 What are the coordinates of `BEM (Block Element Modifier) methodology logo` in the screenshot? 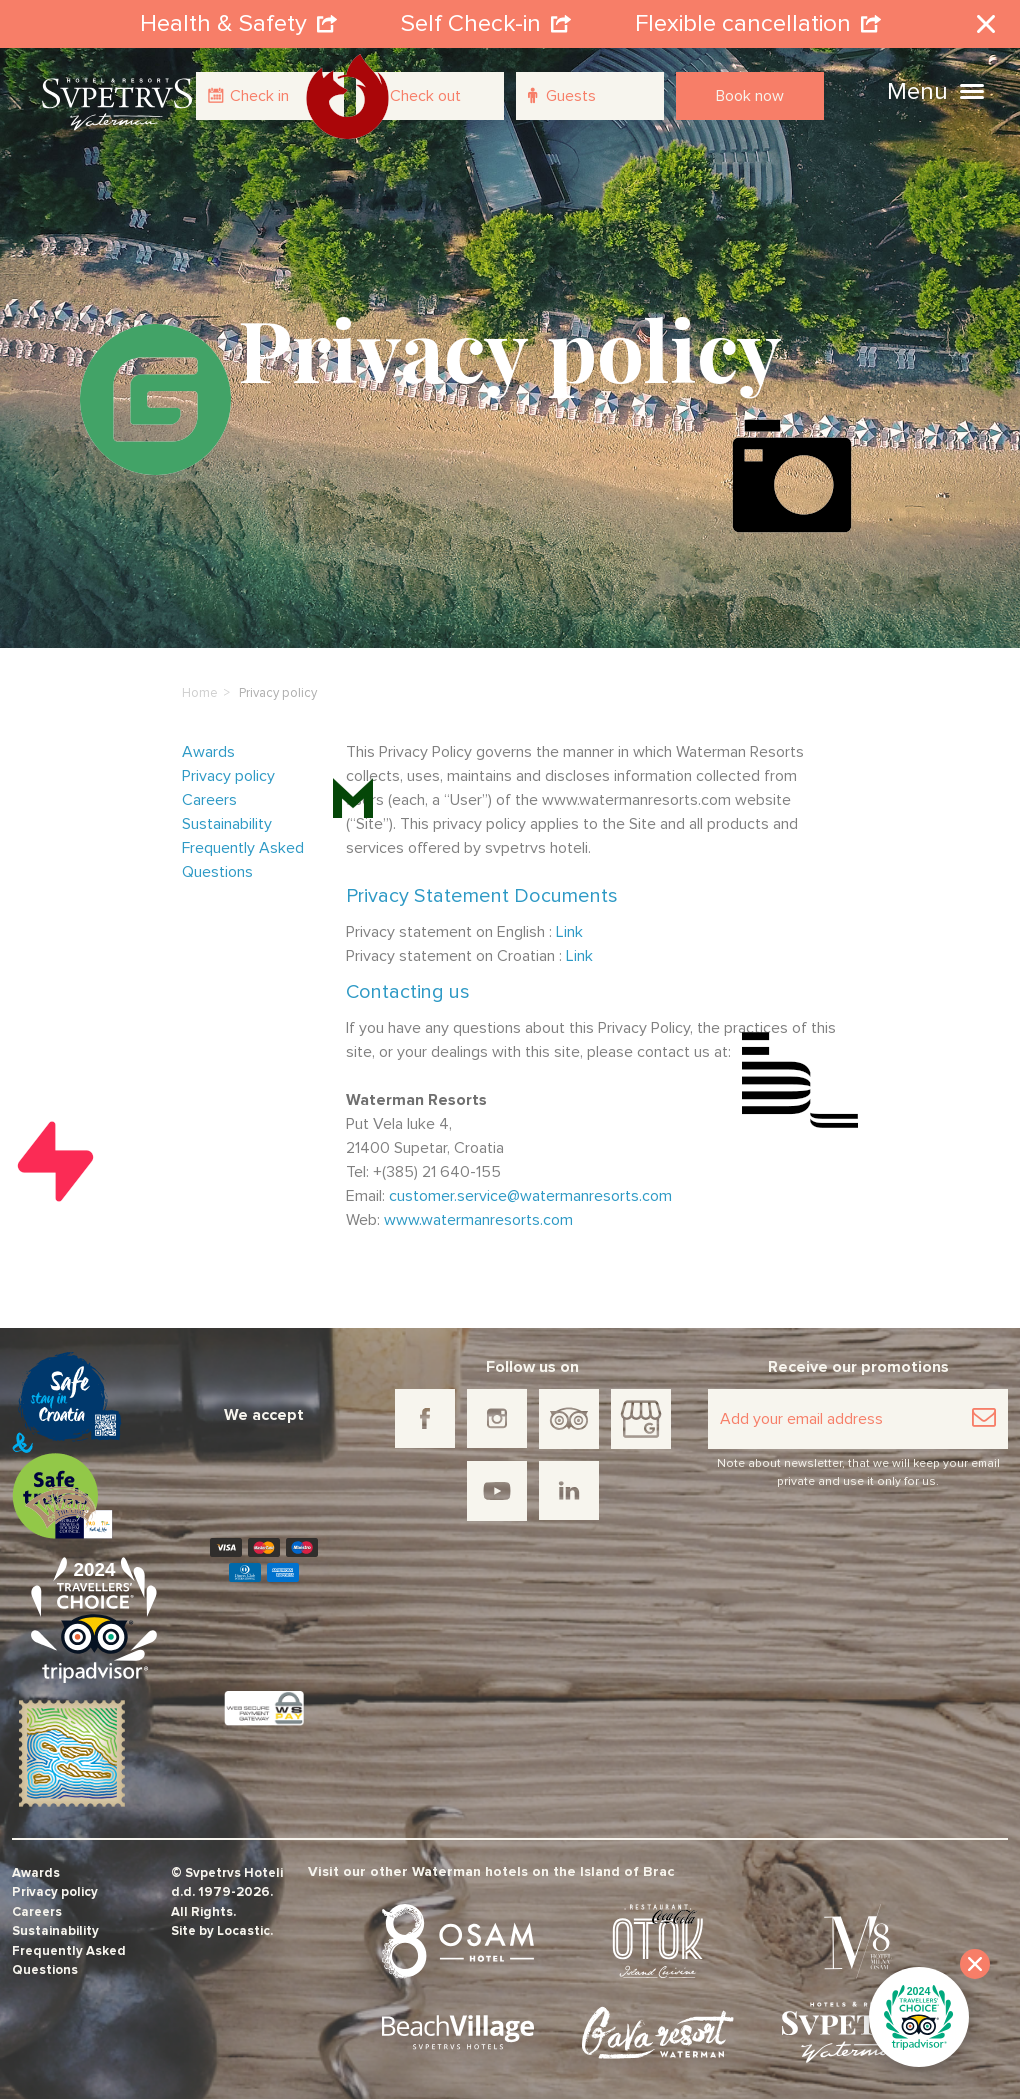 It's located at (800, 1080).